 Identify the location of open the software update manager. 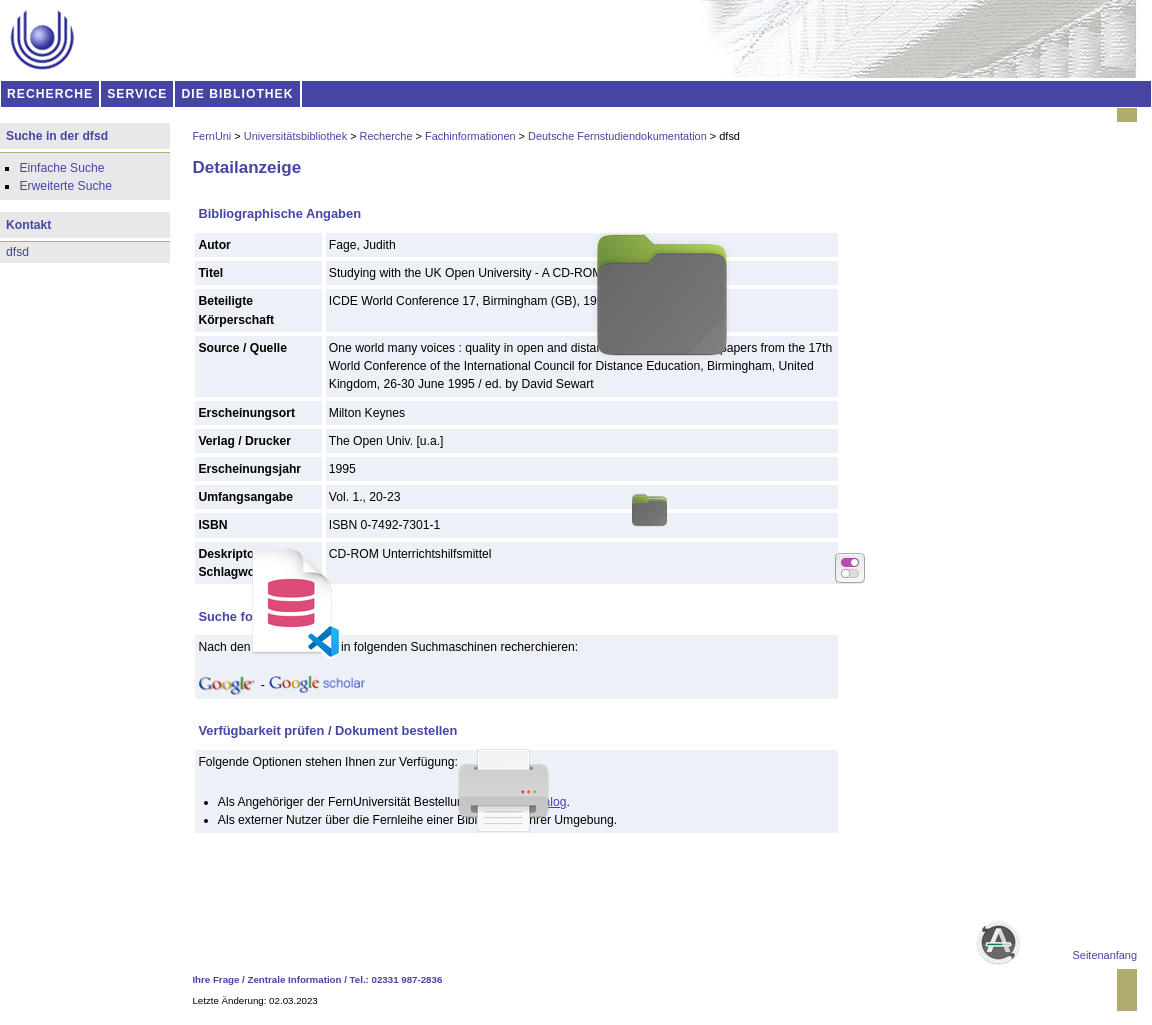
(998, 942).